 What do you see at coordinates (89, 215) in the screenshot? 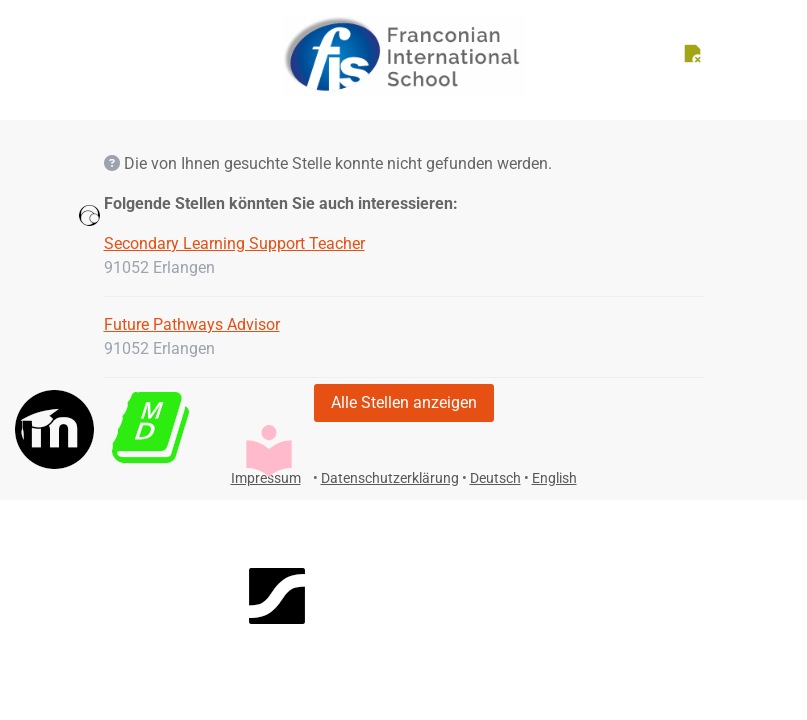
I see `pagseguro payment service logo` at bounding box center [89, 215].